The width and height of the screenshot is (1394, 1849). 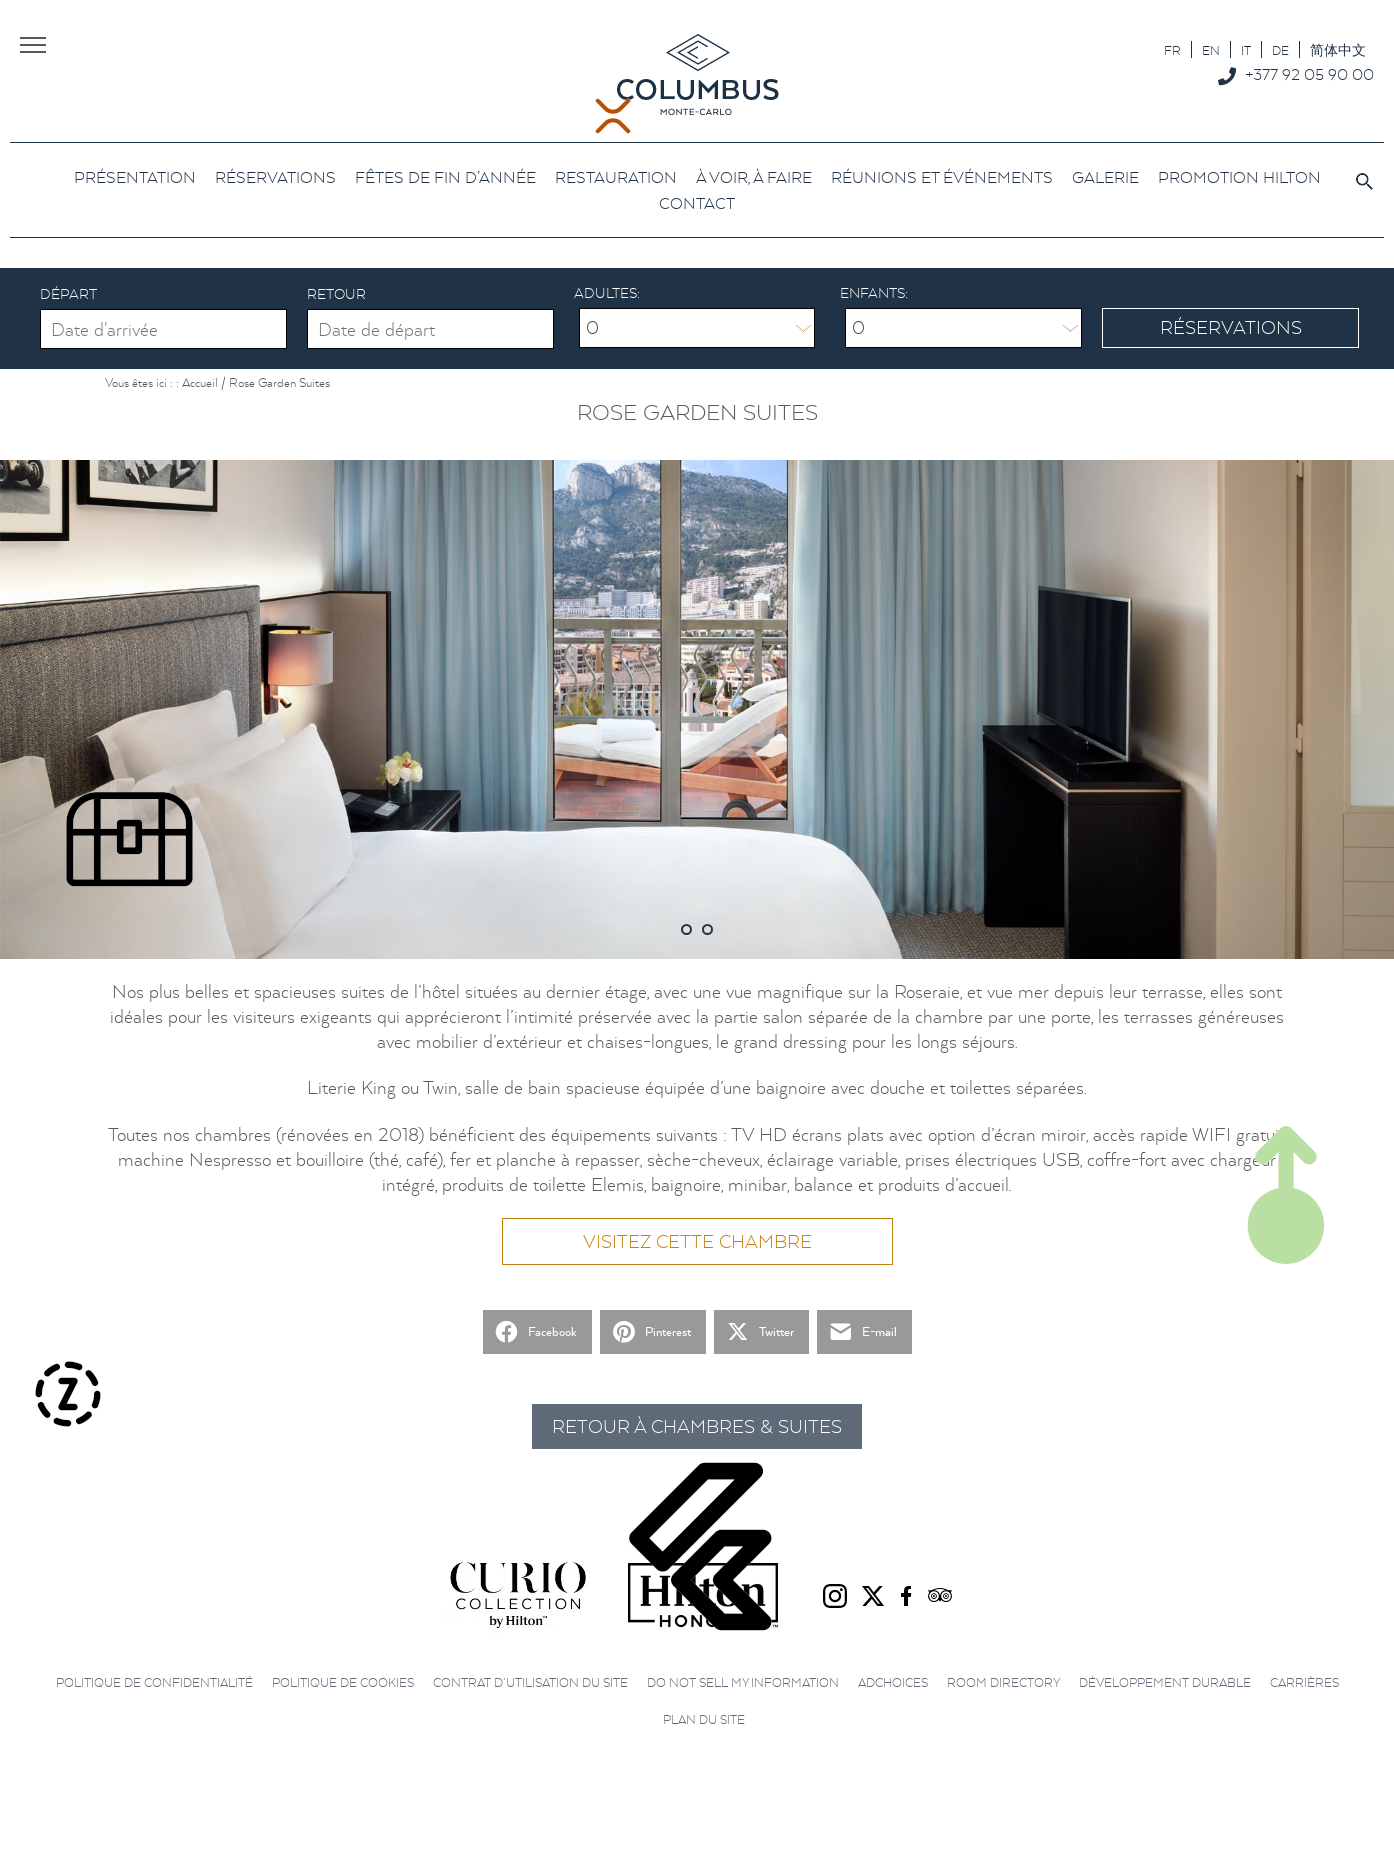 I want to click on XRP cryptocurrency symbol, so click(x=613, y=116).